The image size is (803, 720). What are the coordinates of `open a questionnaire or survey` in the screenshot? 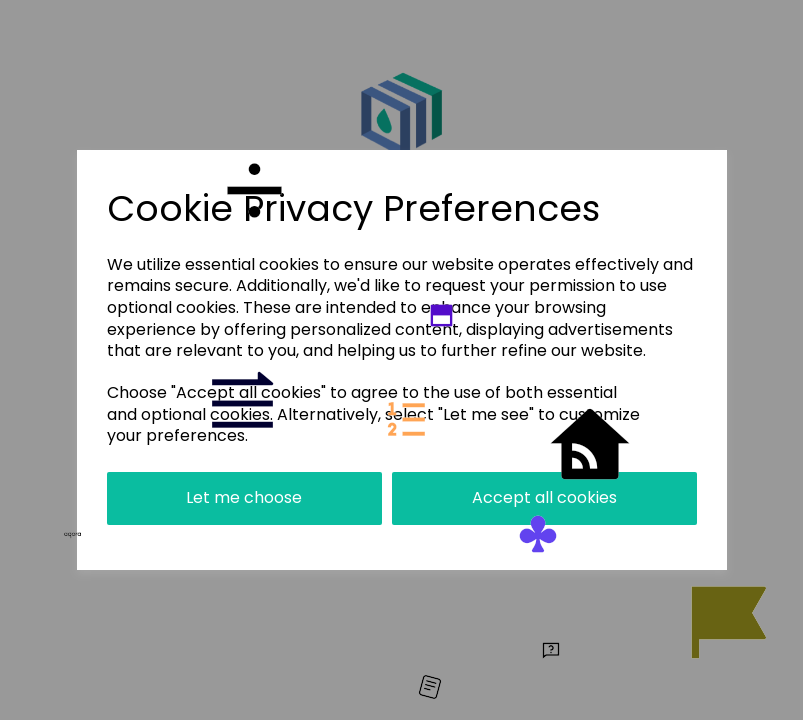 It's located at (551, 650).